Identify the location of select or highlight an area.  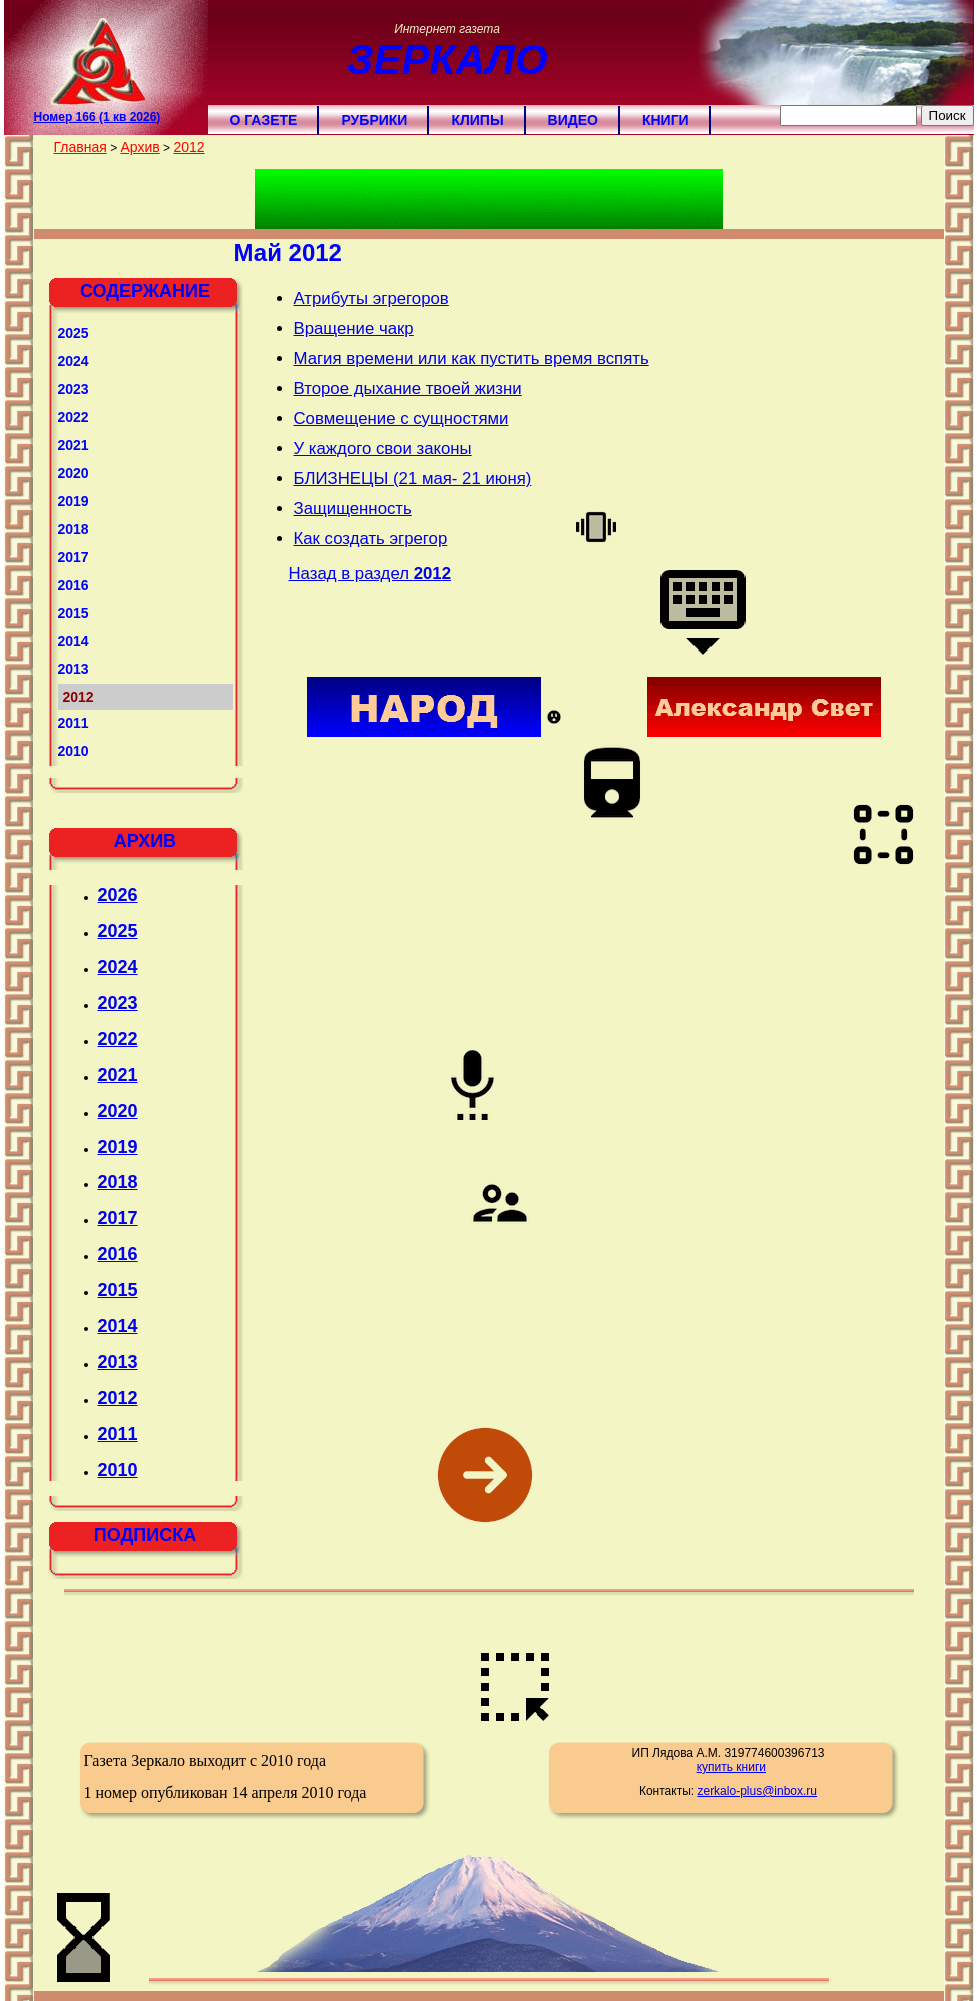
(515, 1687).